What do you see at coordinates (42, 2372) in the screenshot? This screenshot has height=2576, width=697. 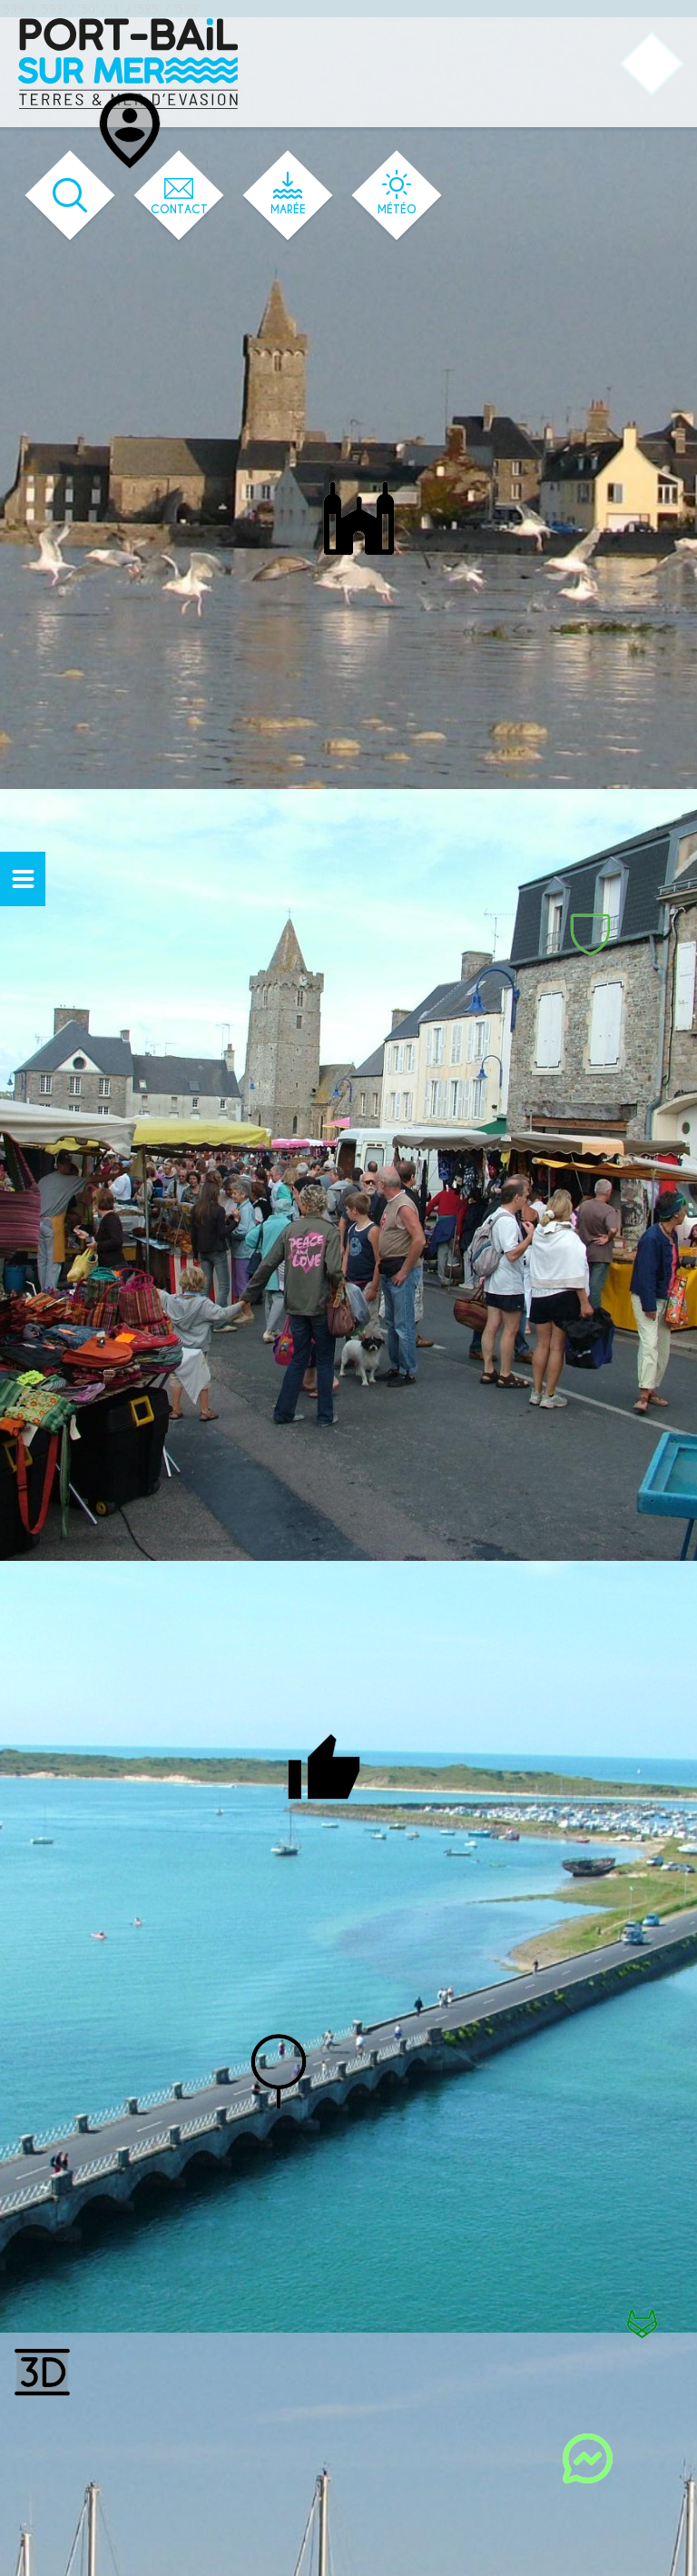 I see `switch to 3D view mode` at bounding box center [42, 2372].